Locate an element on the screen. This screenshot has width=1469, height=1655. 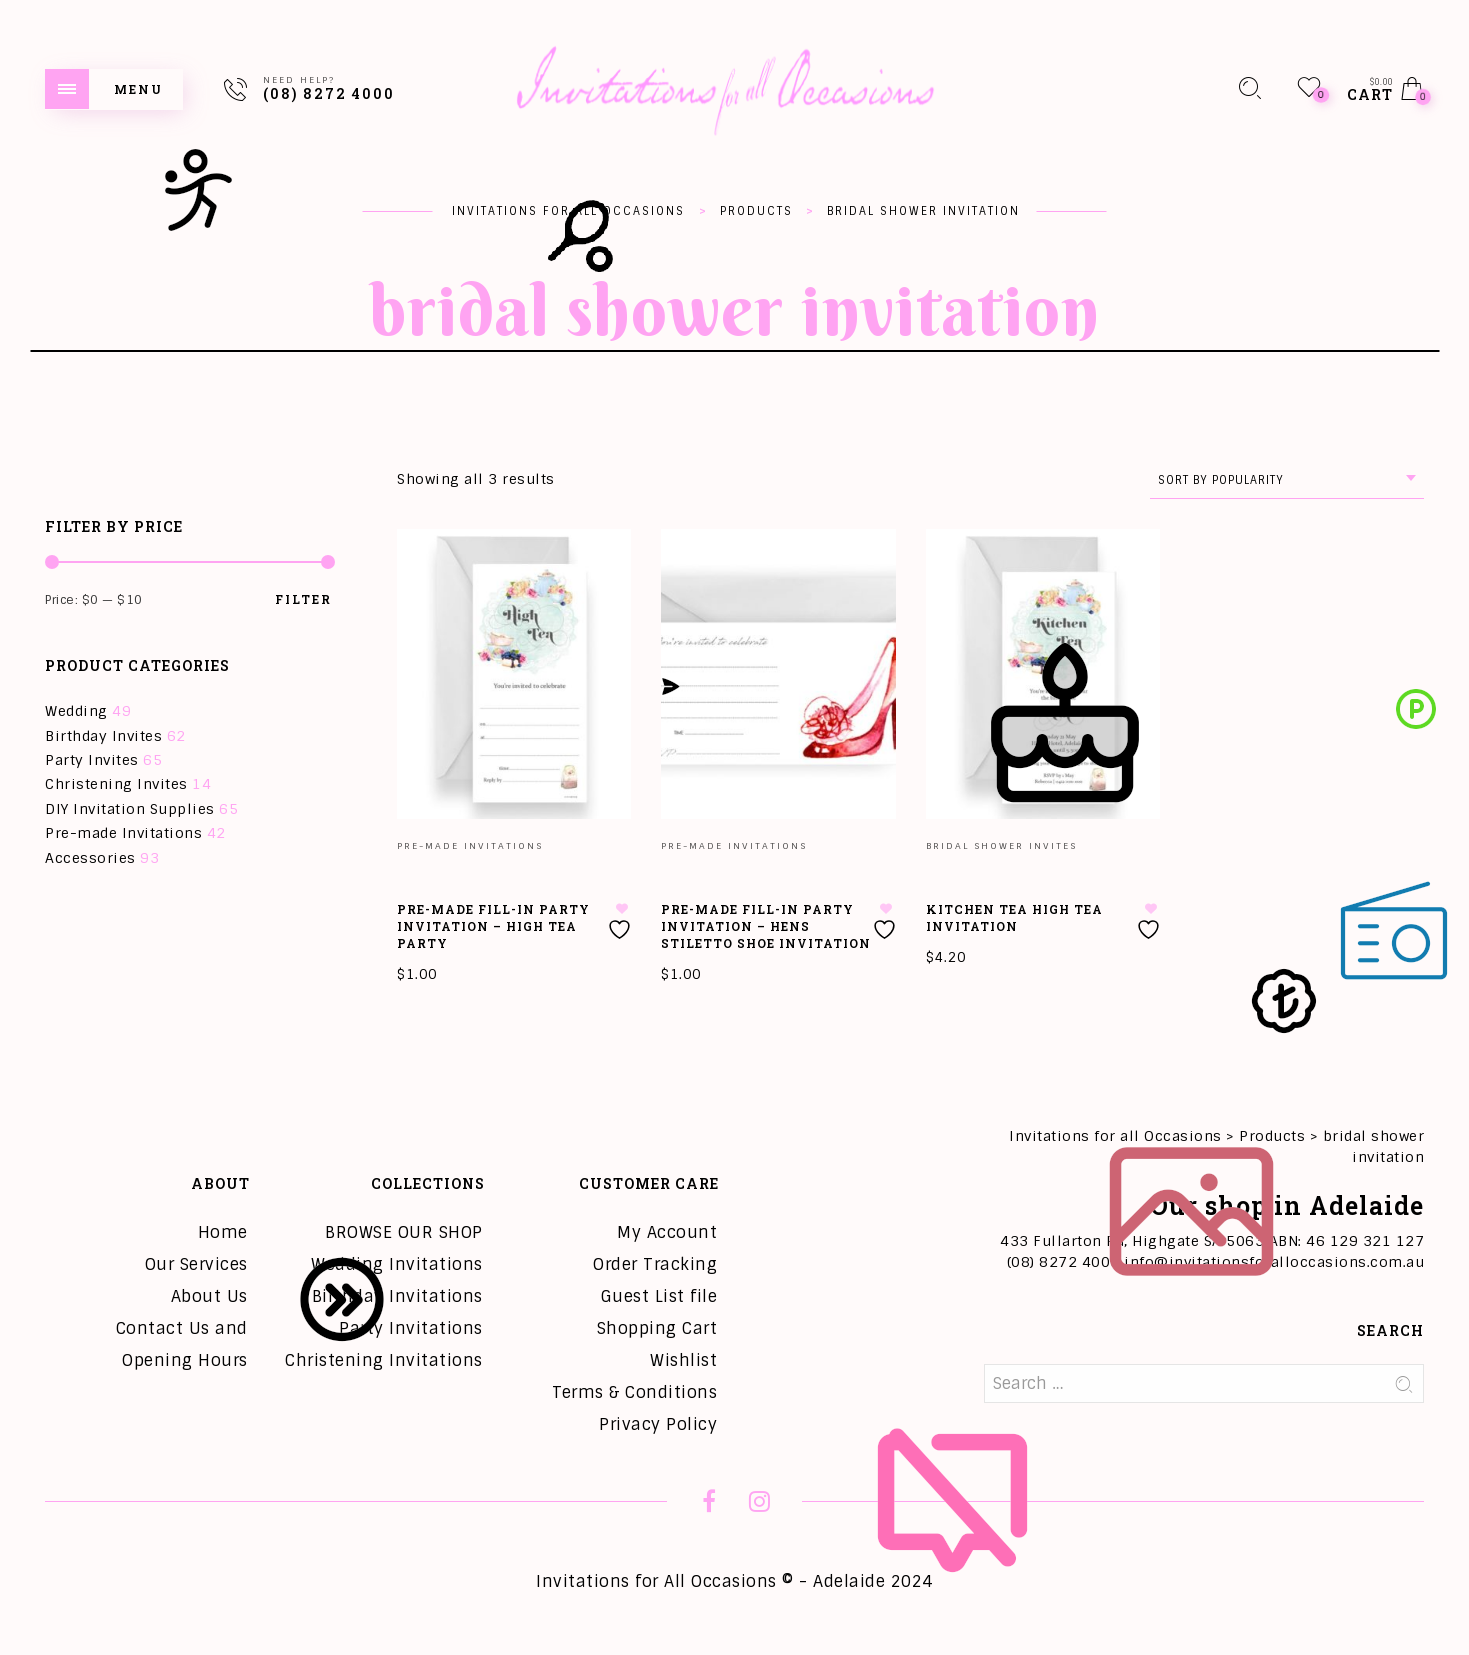
access tennis or racket sports features is located at coordinates (580, 236).